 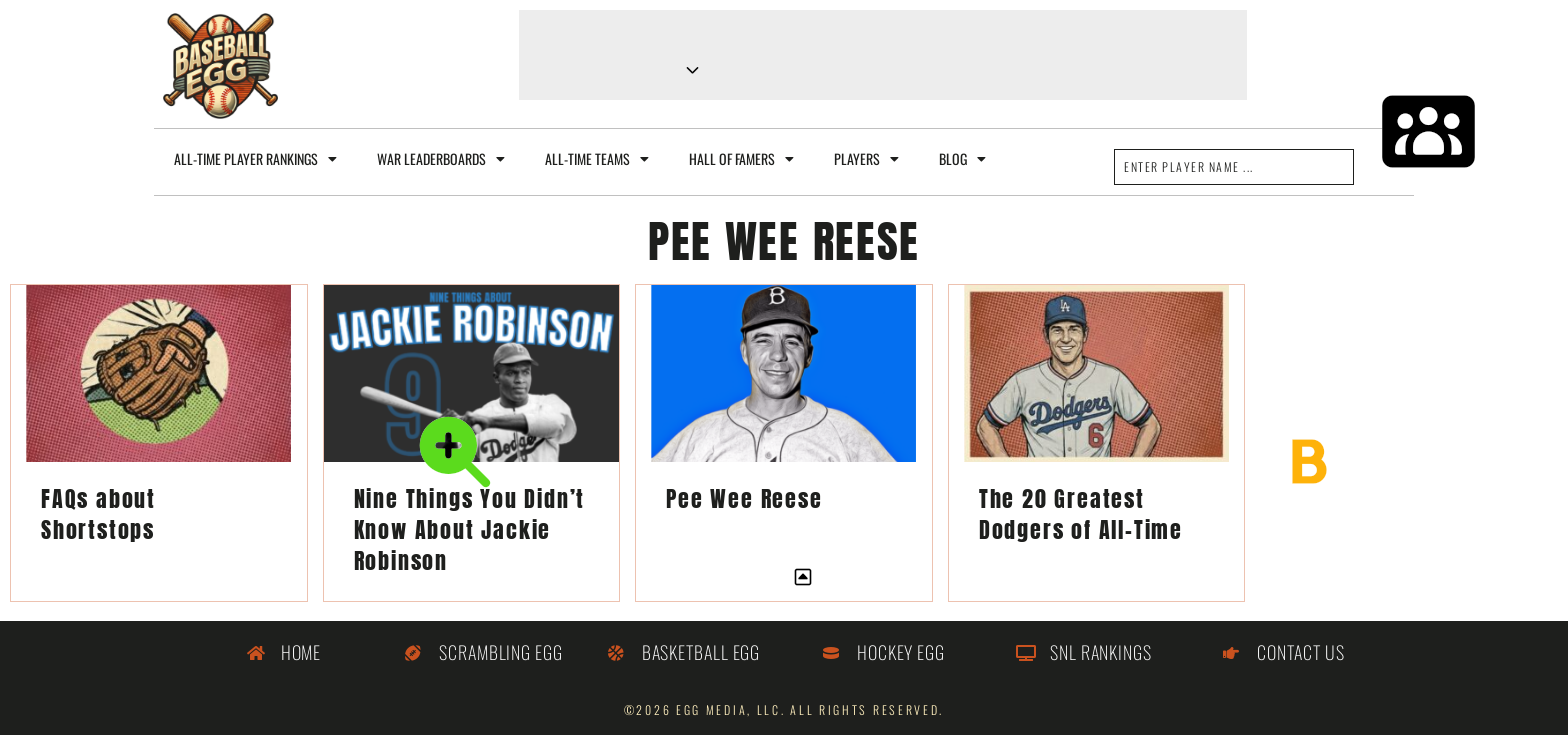 What do you see at coordinates (803, 577) in the screenshot?
I see `expand or collapse a section upward` at bounding box center [803, 577].